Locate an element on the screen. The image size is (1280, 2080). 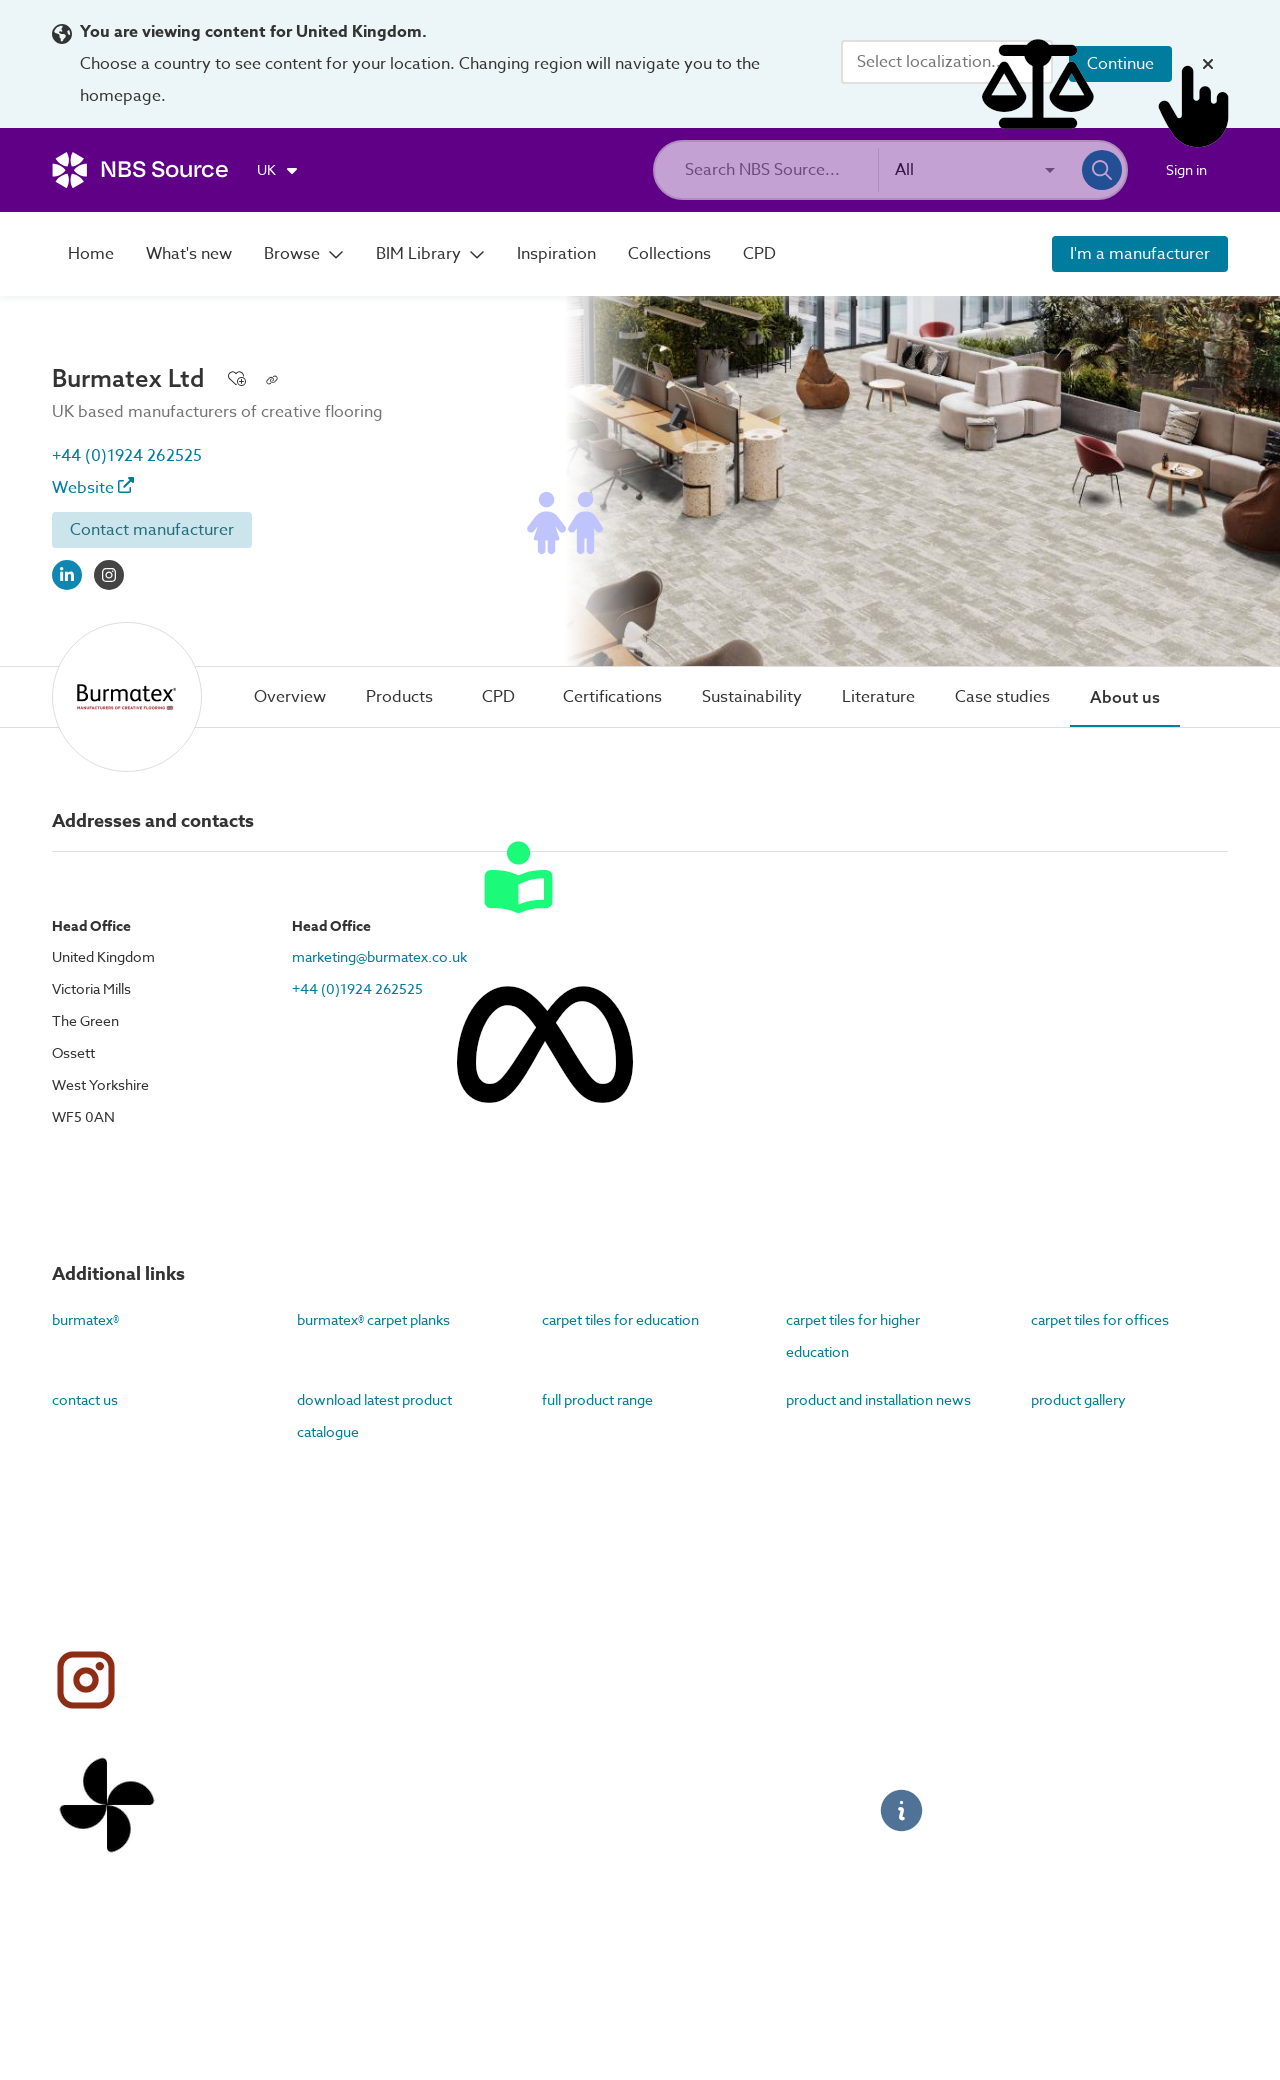
open reading mode is located at coordinates (518, 878).